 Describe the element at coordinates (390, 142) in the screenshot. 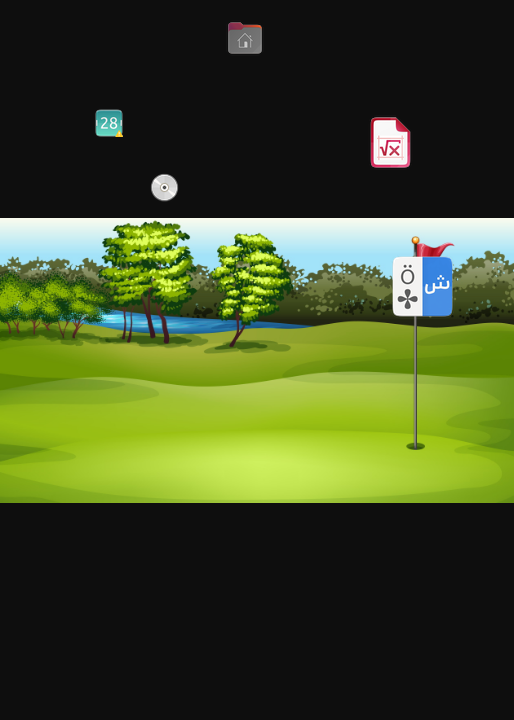

I see `open an opendocument formula template file` at that location.